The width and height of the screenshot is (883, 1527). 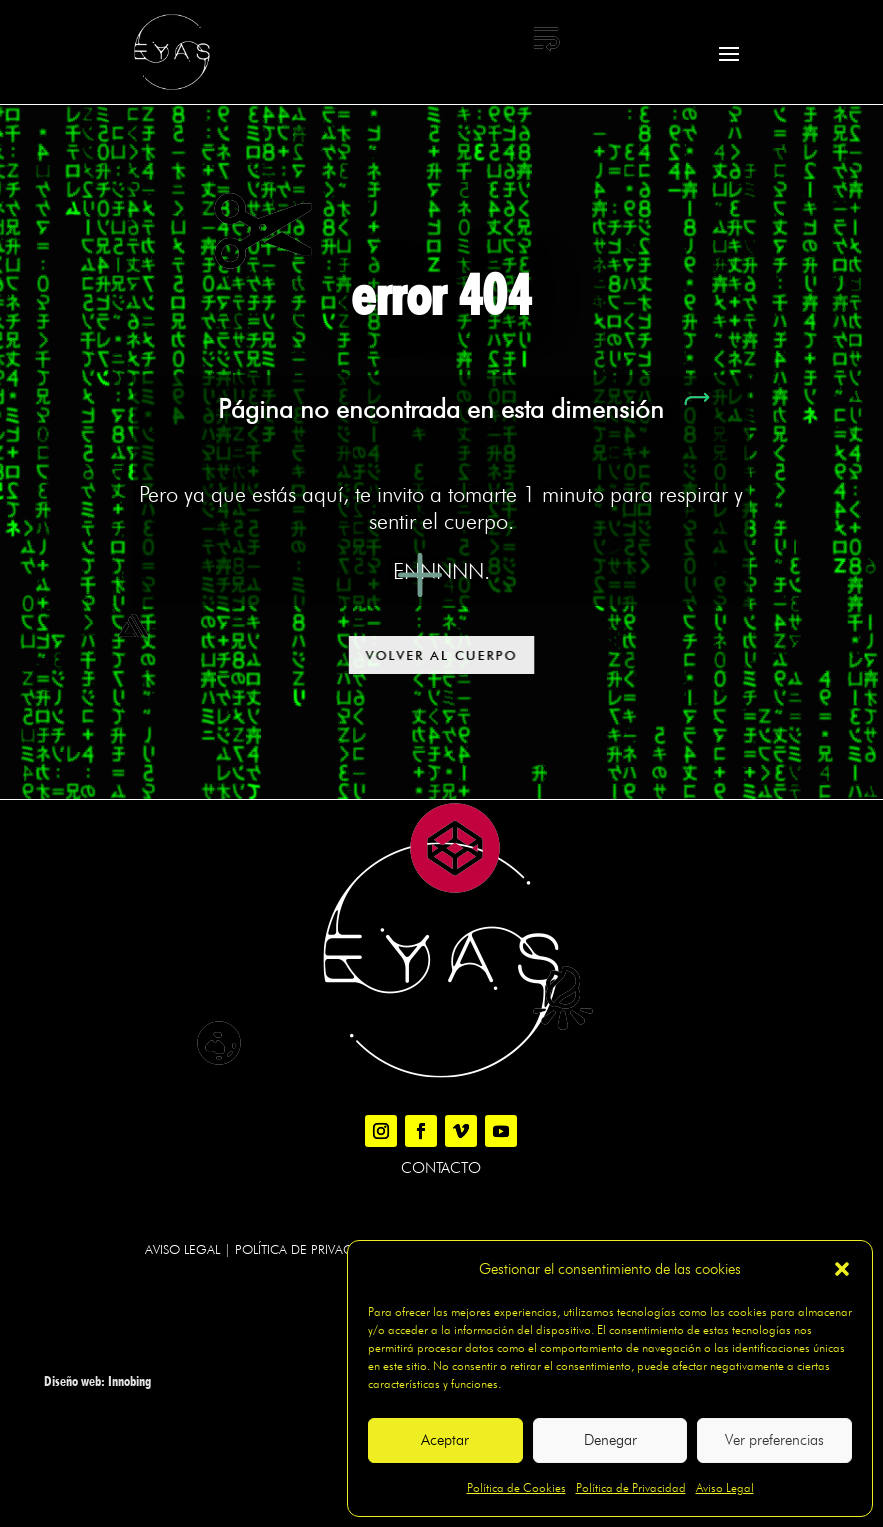 I want to click on forward or share this item, so click(x=697, y=399).